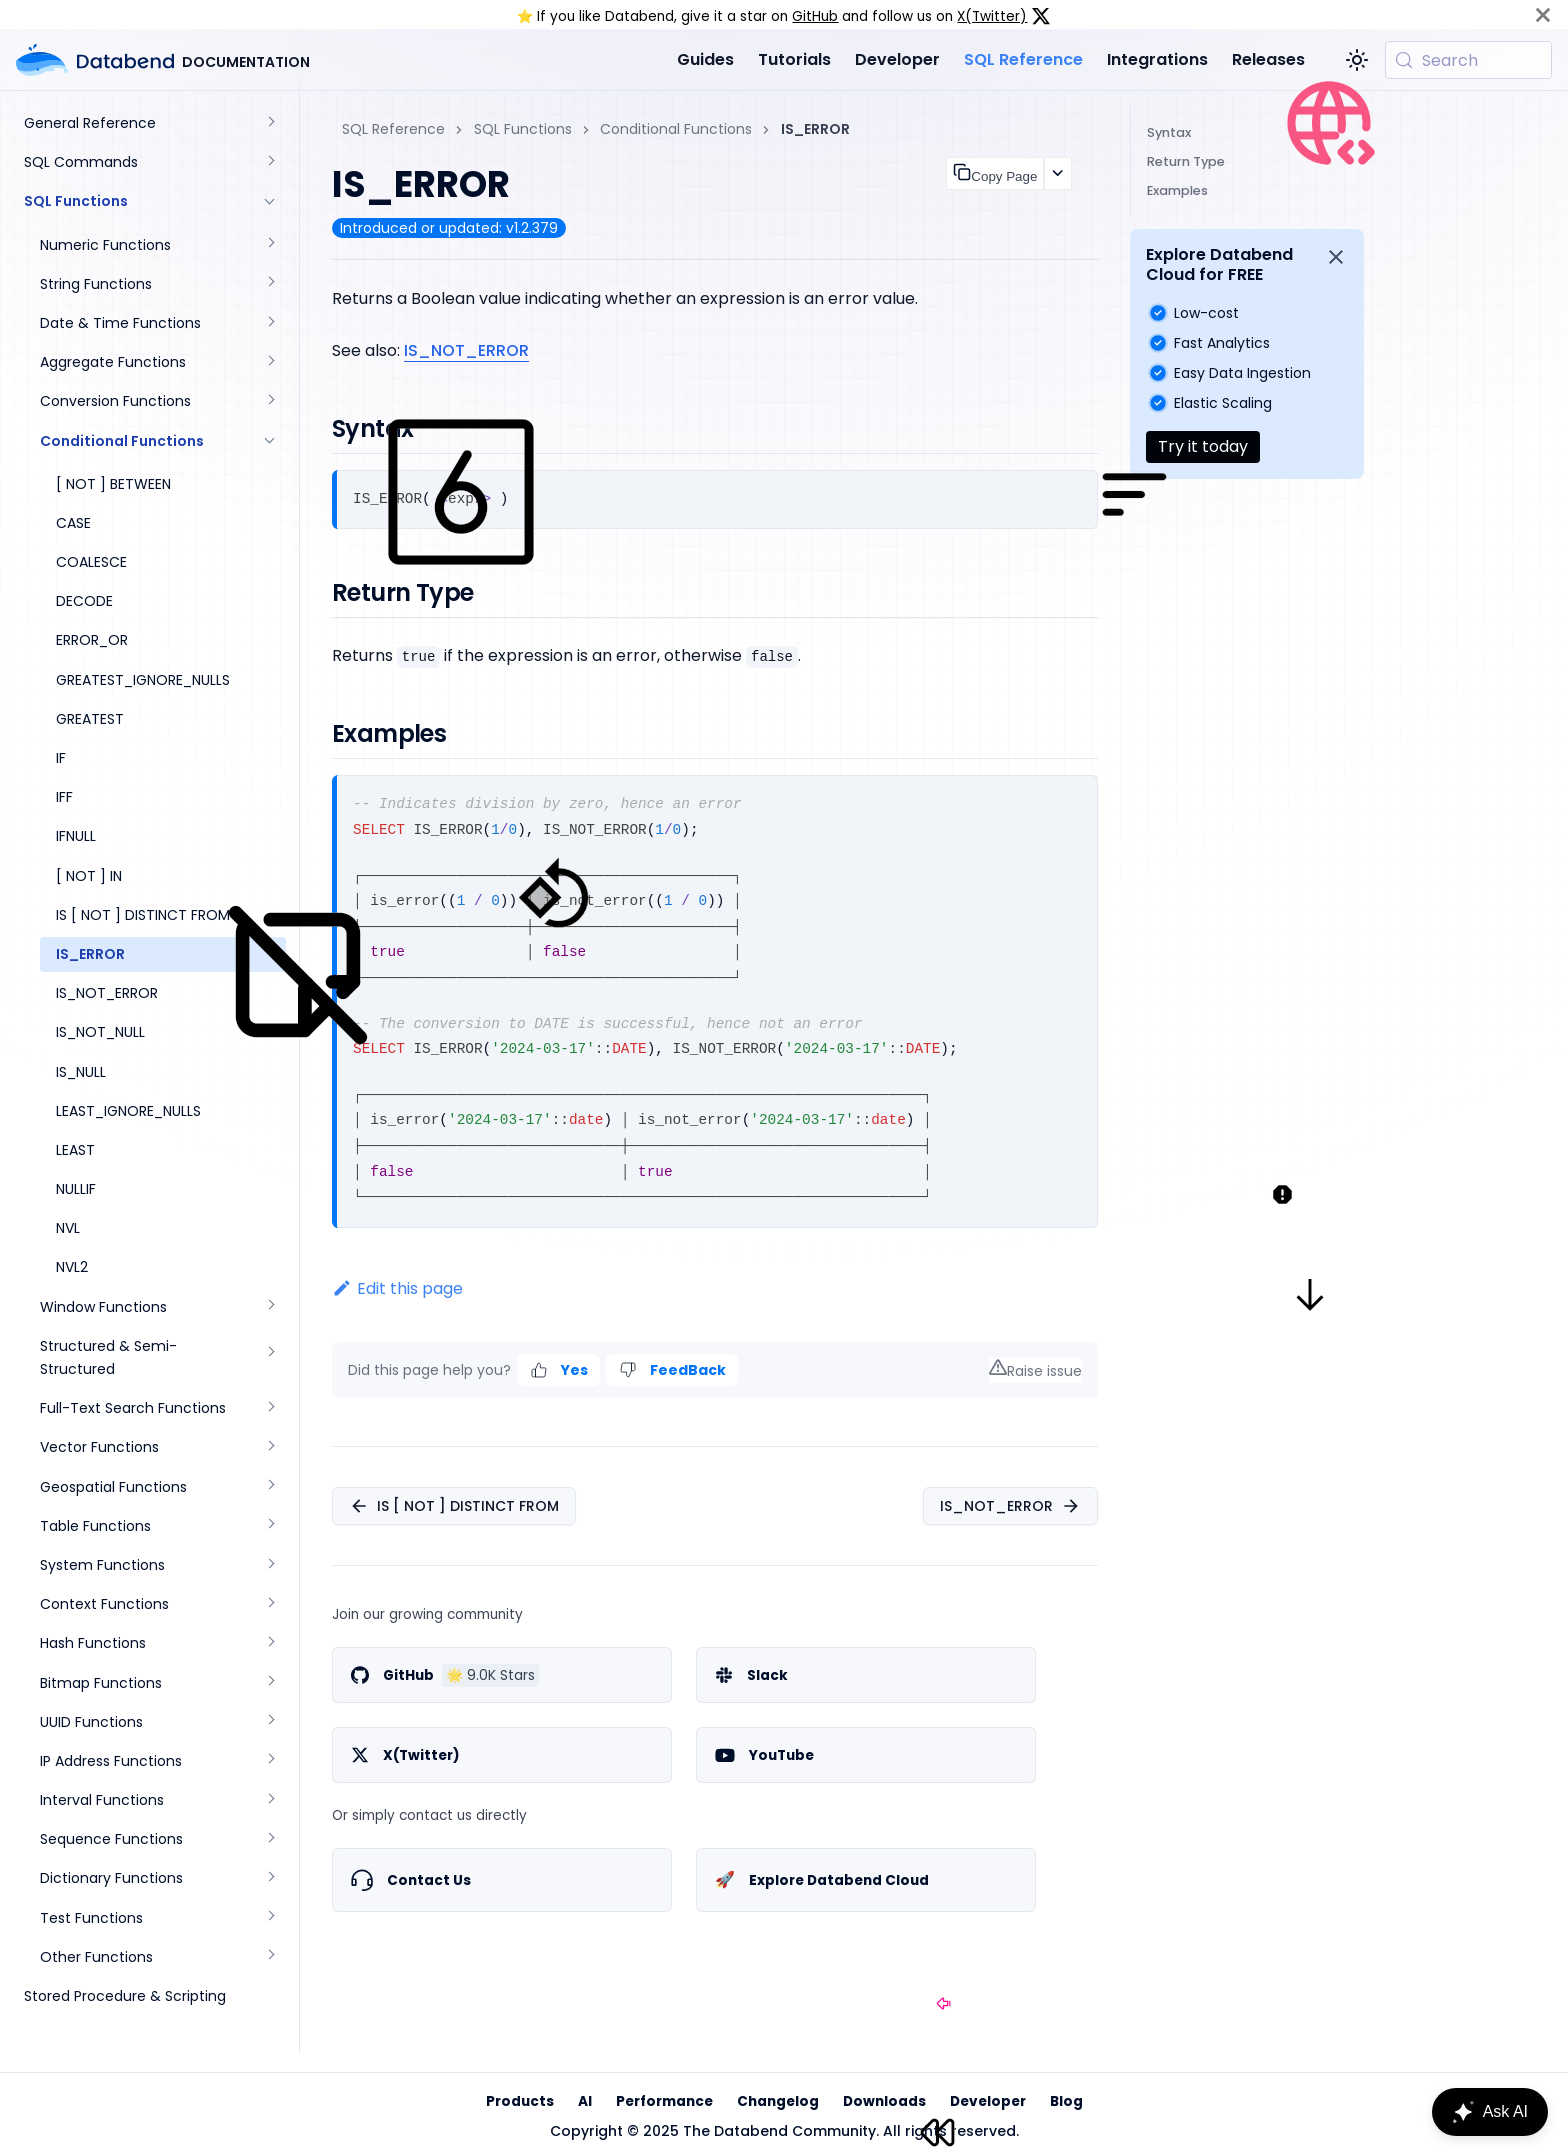 The width and height of the screenshot is (1568, 2156). Describe the element at coordinates (1134, 494) in the screenshot. I see `sort items in a list` at that location.